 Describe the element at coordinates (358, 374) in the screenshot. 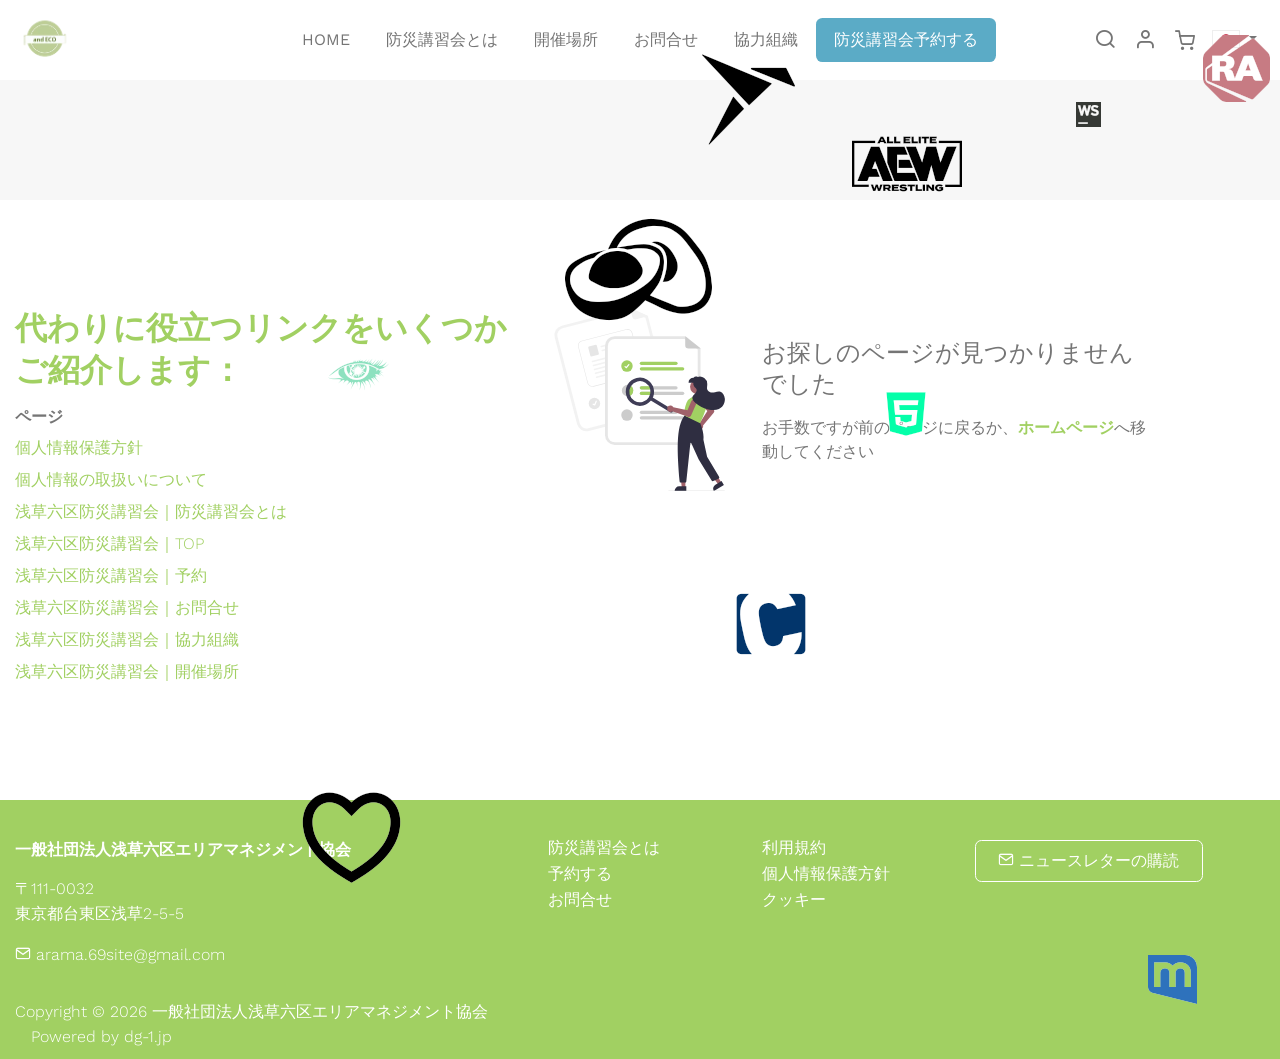

I see `apache cassandra database logo` at that location.